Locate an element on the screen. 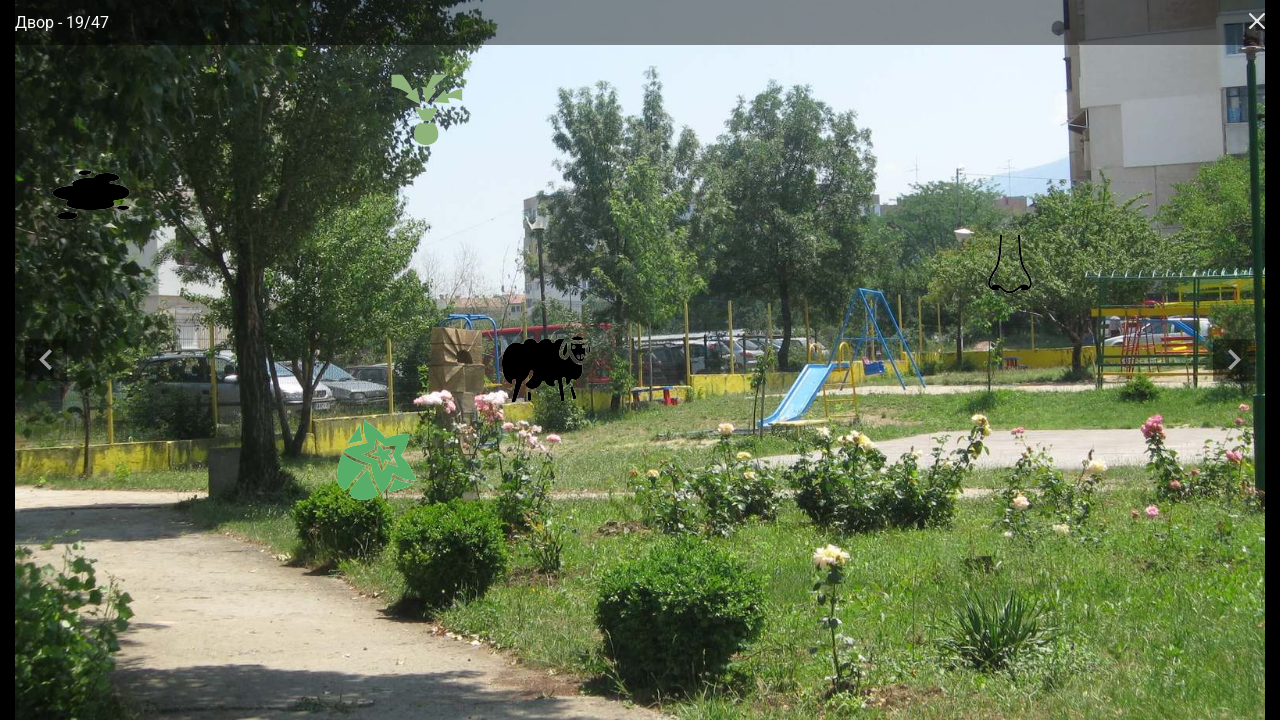  access nose or smell-related settings is located at coordinates (1010, 263).